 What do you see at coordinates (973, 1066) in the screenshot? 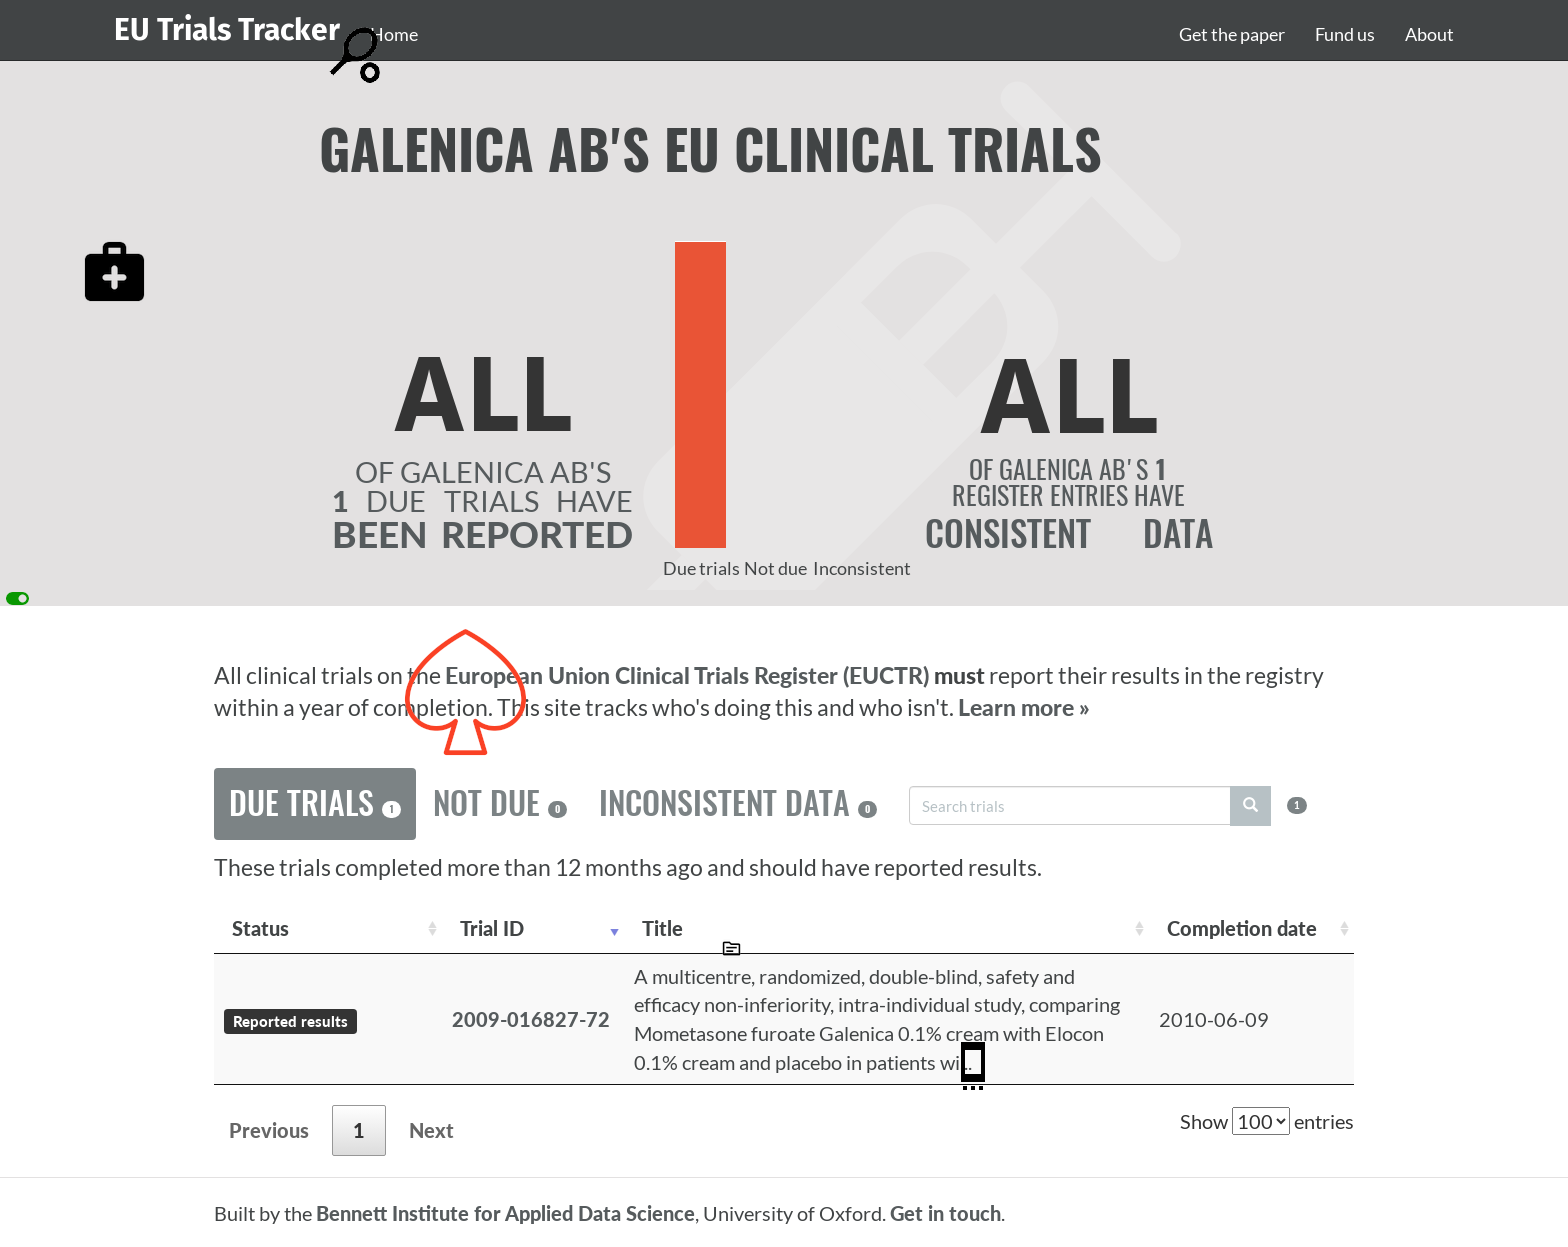
I see `access mobile device settings` at bounding box center [973, 1066].